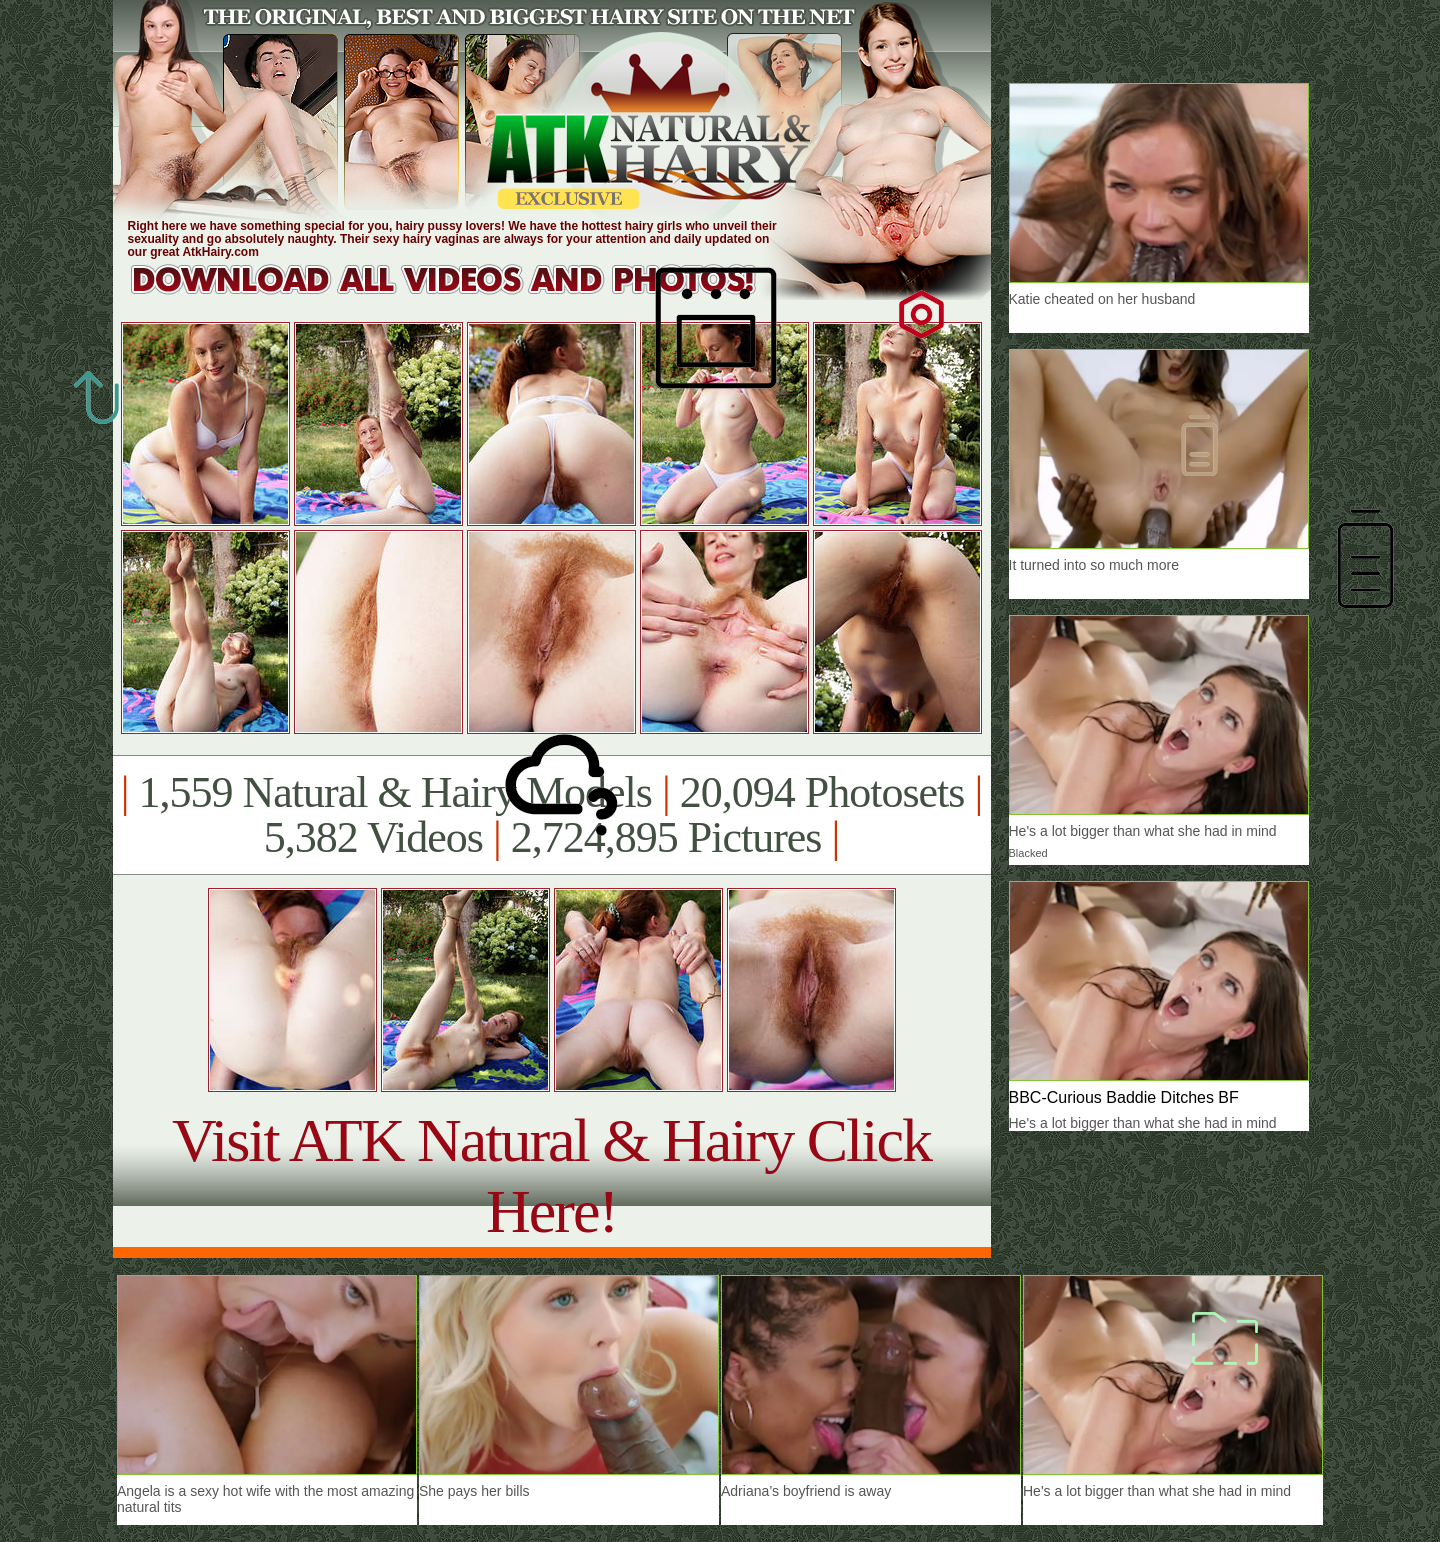  Describe the element at coordinates (1199, 446) in the screenshot. I see `indicates medium battery level` at that location.